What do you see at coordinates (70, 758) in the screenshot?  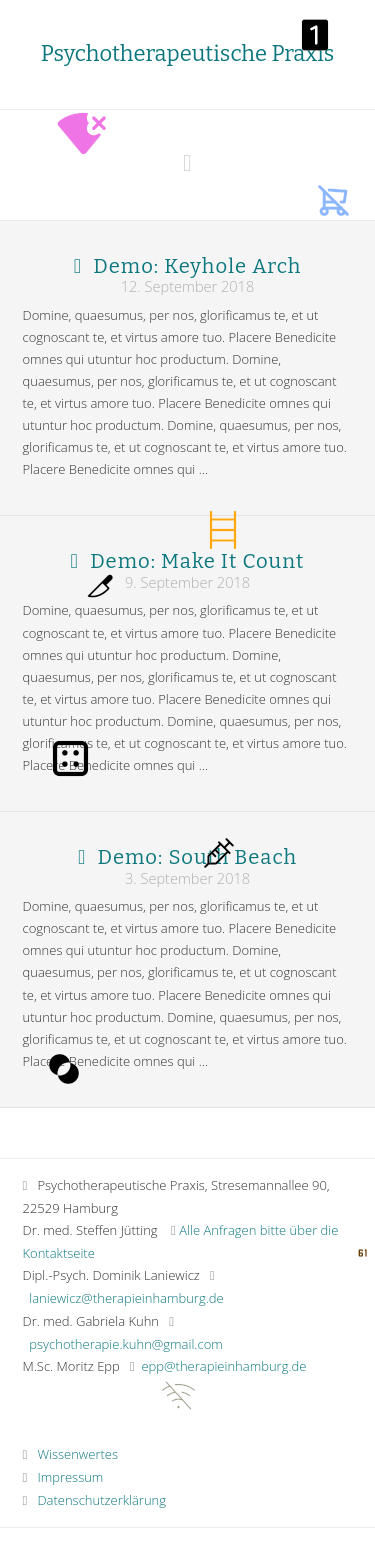 I see `roll or randomize a selection` at bounding box center [70, 758].